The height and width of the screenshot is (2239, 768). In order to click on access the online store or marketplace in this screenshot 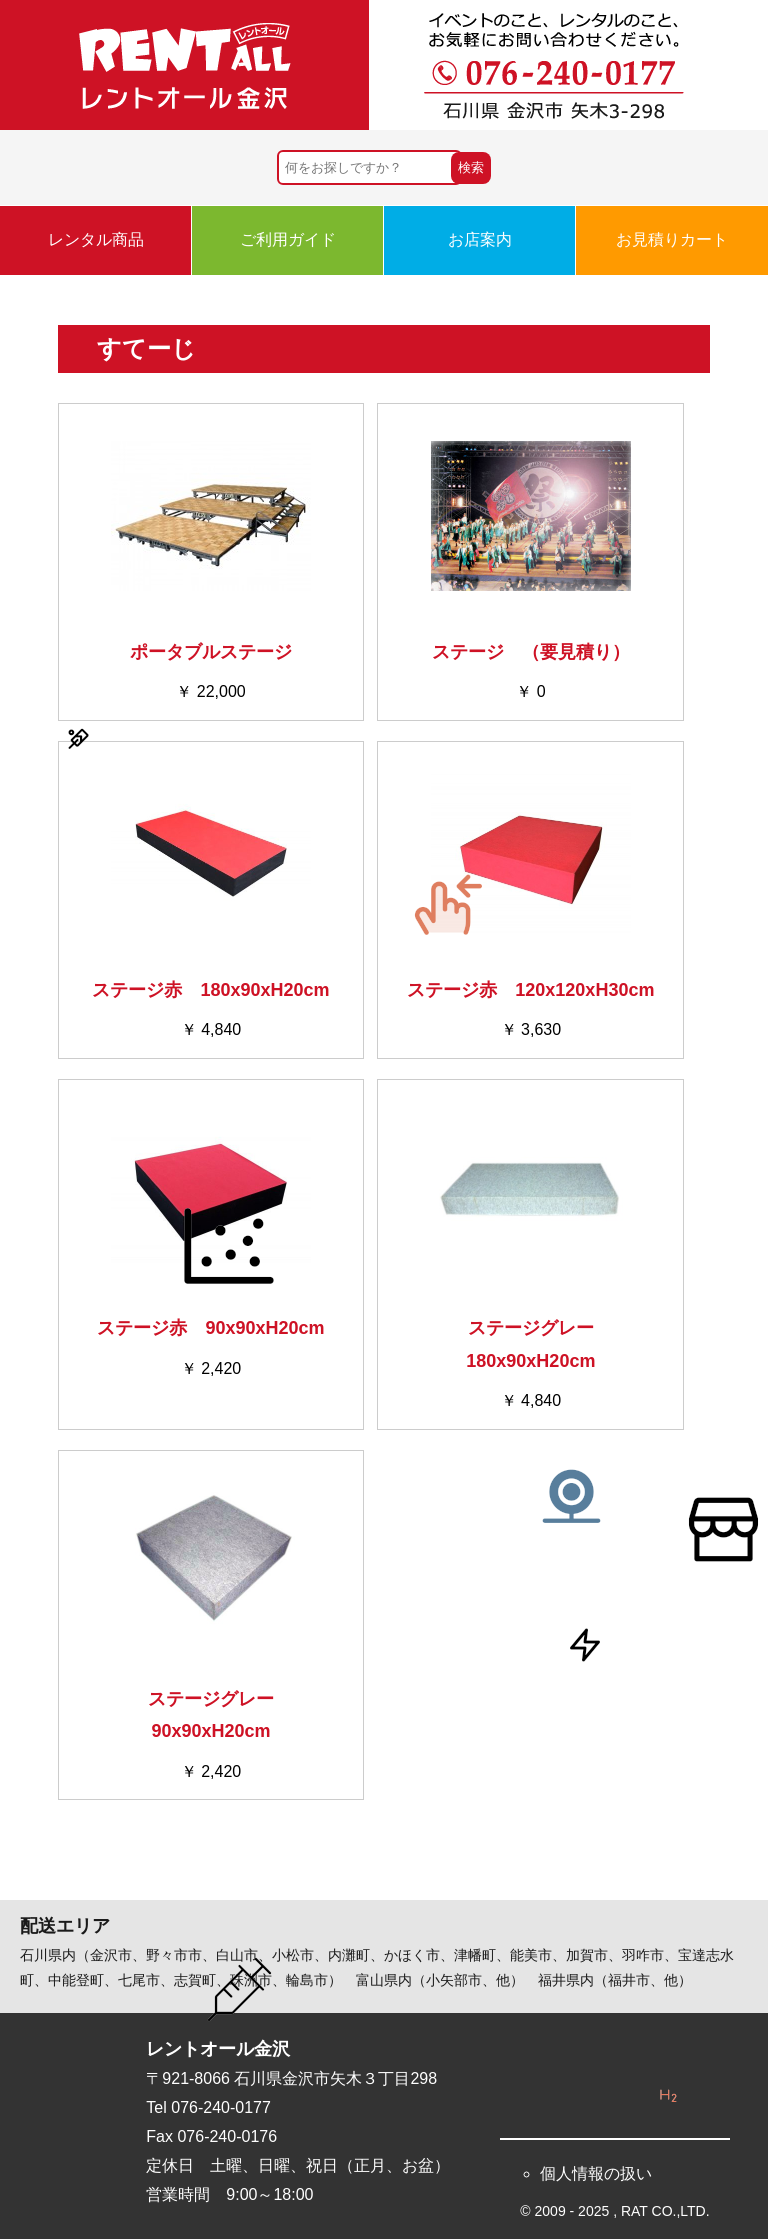, I will do `click(723, 1529)`.